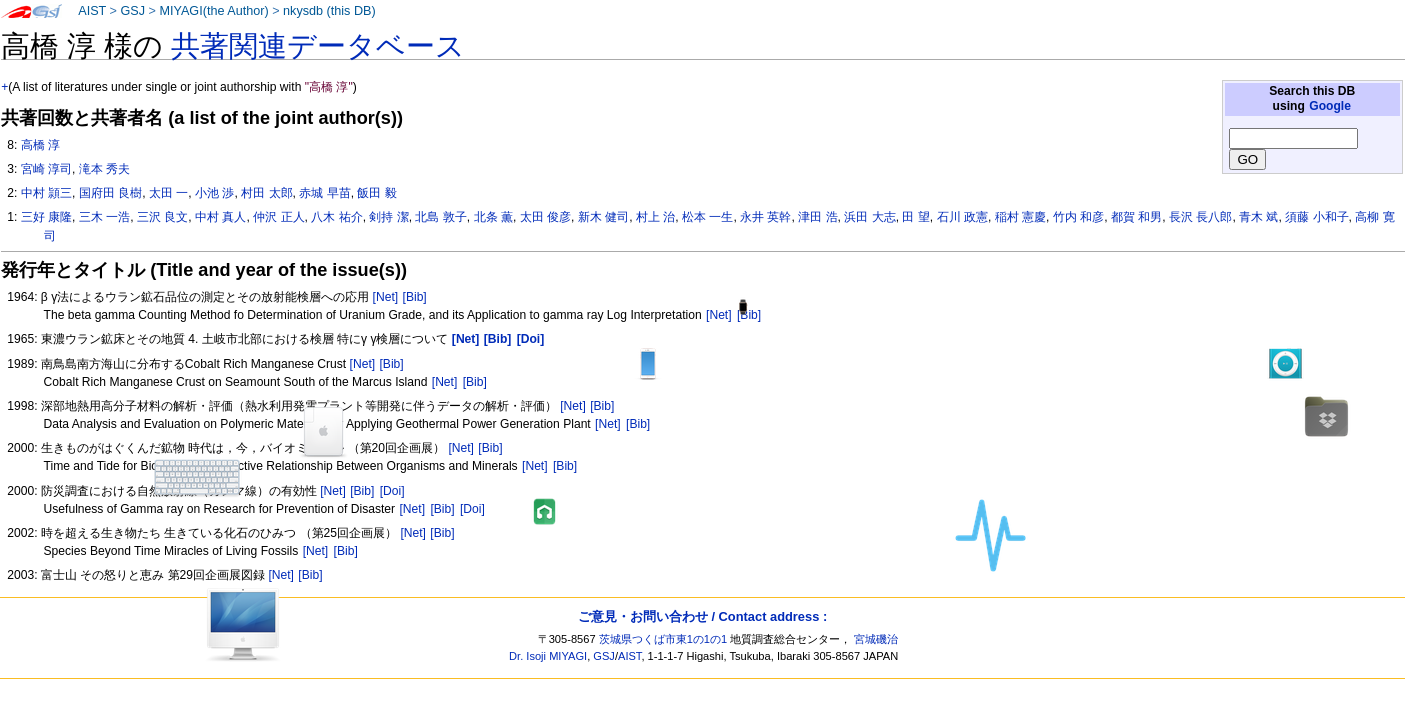 This screenshot has width=1405, height=720. Describe the element at coordinates (197, 477) in the screenshot. I see `connect a bluetooth keyboard` at that location.